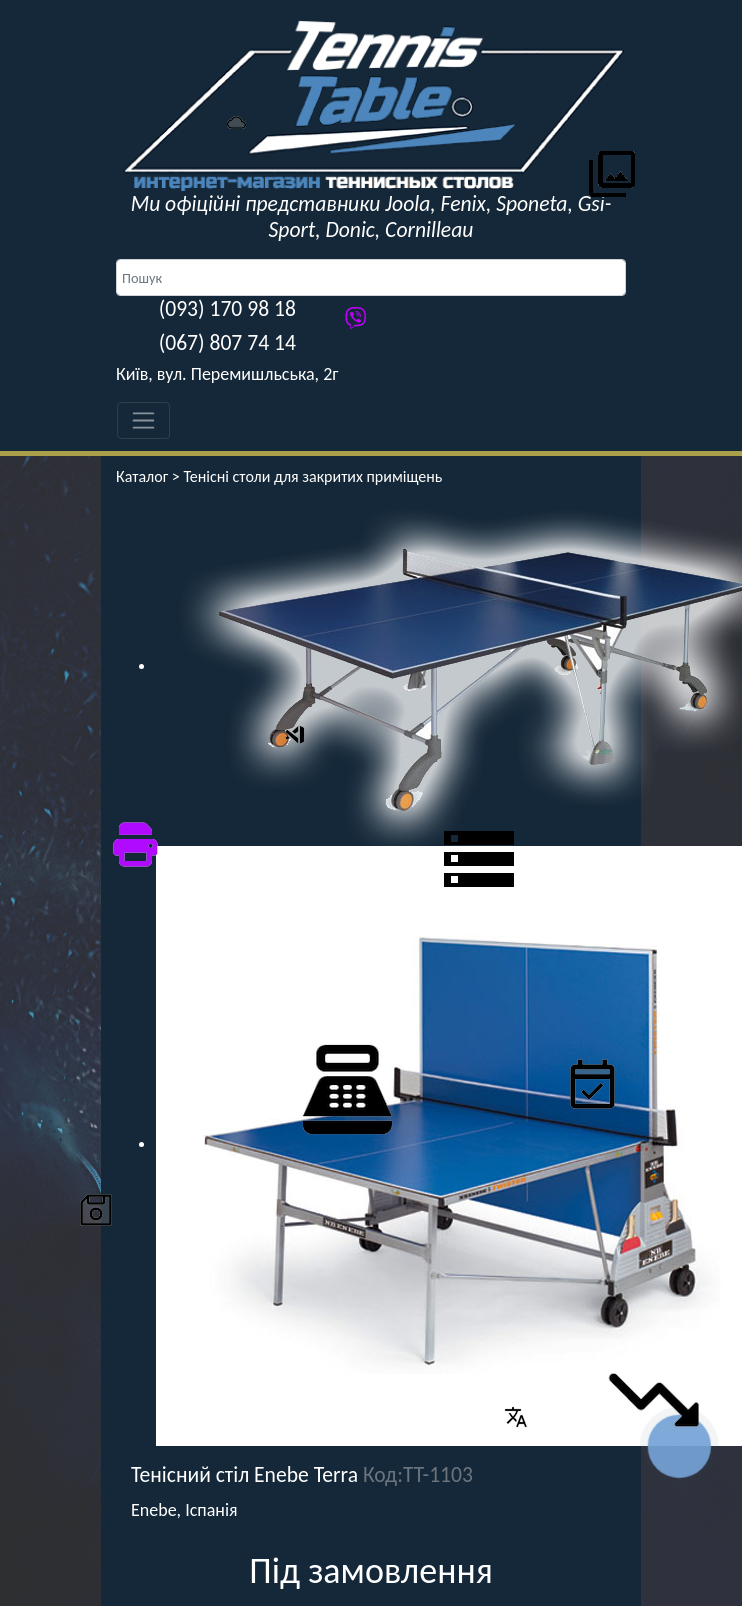 This screenshot has height=1606, width=742. What do you see at coordinates (295, 735) in the screenshot?
I see `open visual studio code insiders` at bounding box center [295, 735].